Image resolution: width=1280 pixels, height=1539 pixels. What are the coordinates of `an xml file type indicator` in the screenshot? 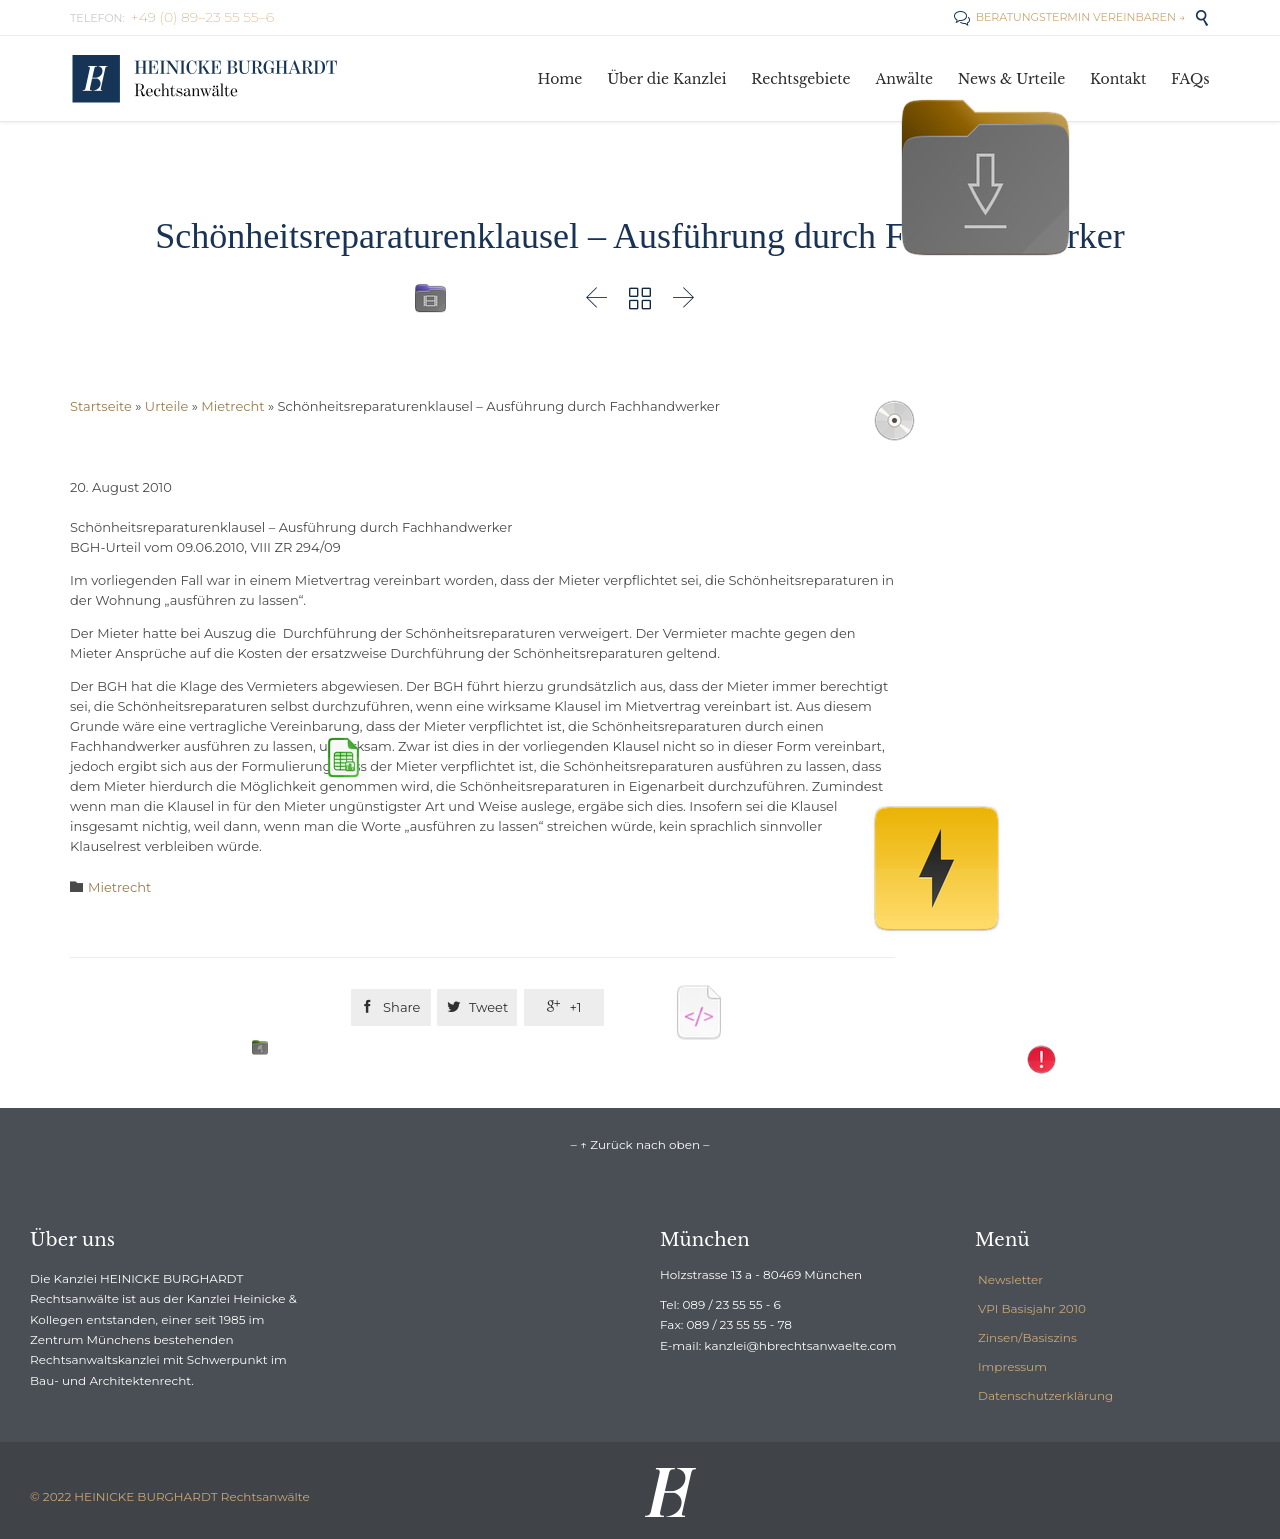 It's located at (699, 1012).